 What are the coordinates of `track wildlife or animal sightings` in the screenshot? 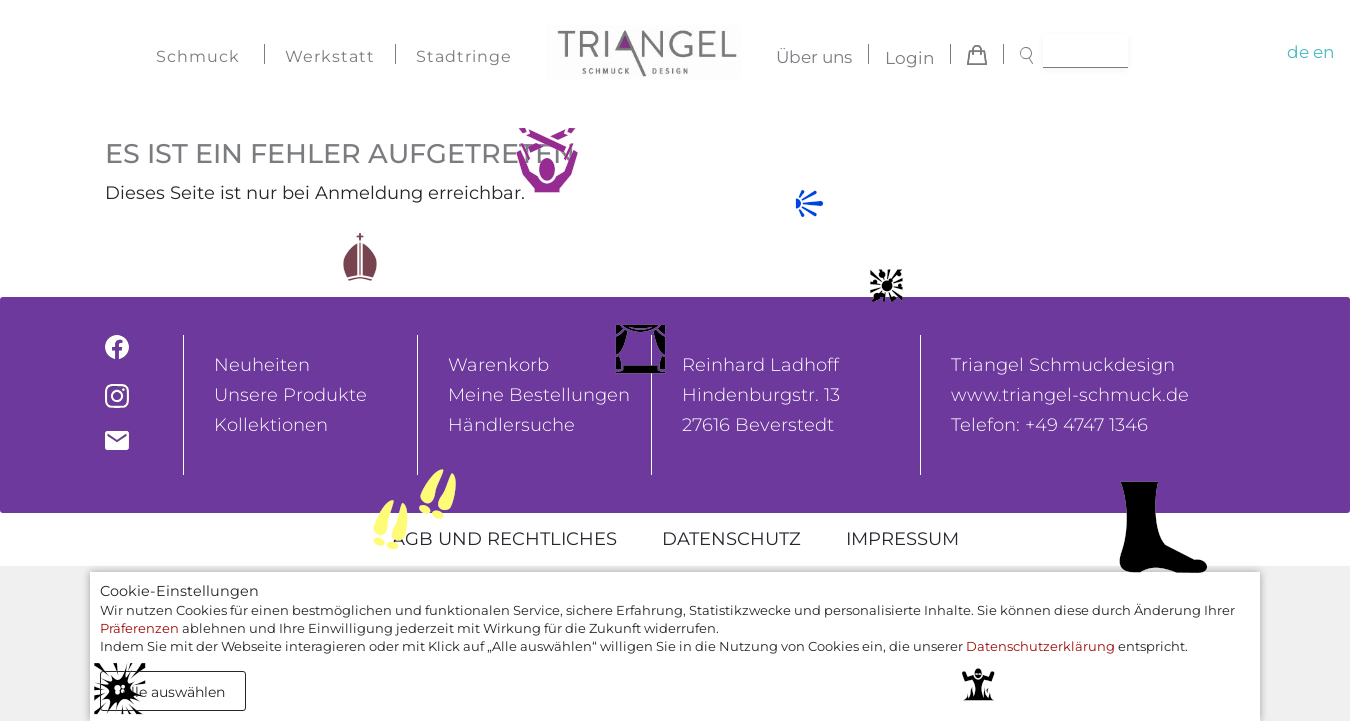 It's located at (414, 509).